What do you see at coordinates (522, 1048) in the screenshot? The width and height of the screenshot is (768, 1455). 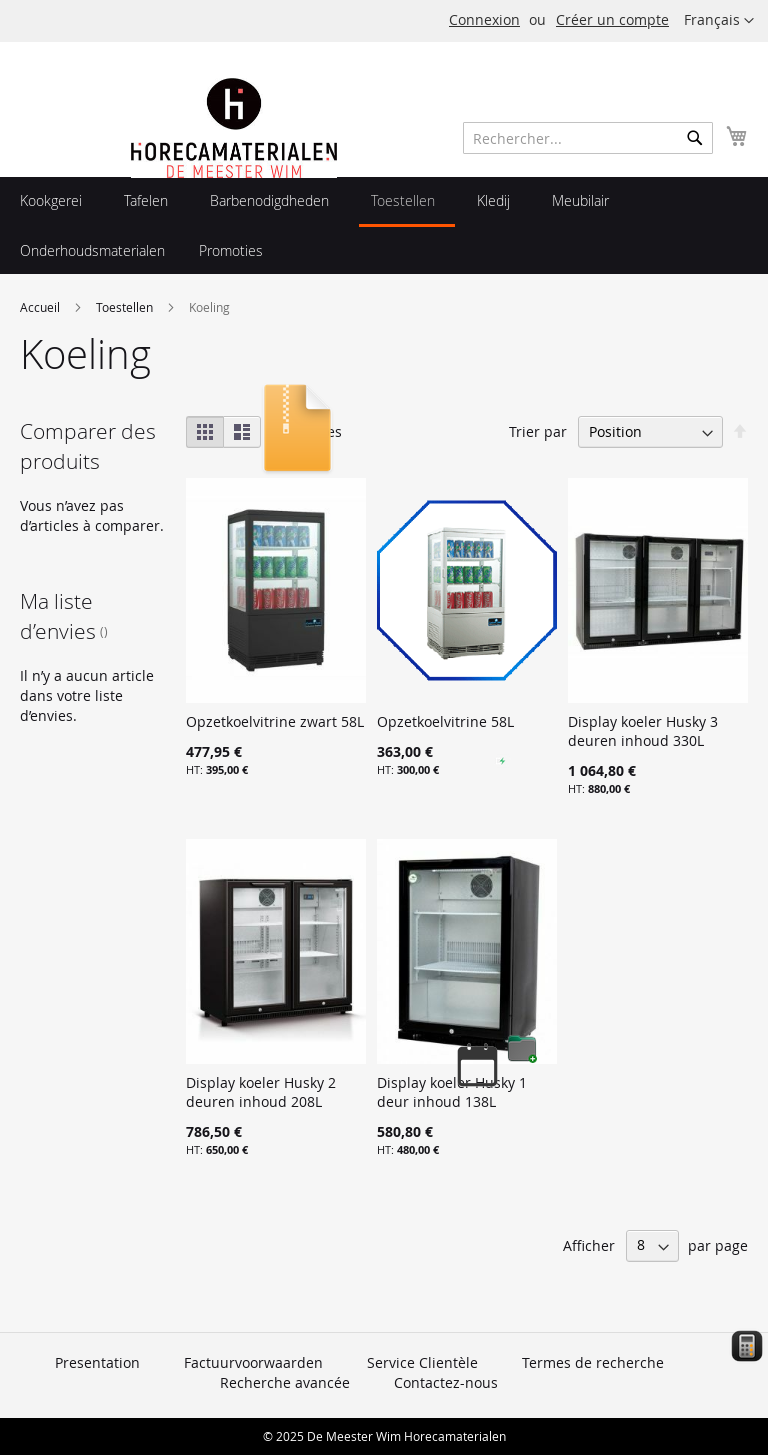 I see `create a new folder` at bounding box center [522, 1048].